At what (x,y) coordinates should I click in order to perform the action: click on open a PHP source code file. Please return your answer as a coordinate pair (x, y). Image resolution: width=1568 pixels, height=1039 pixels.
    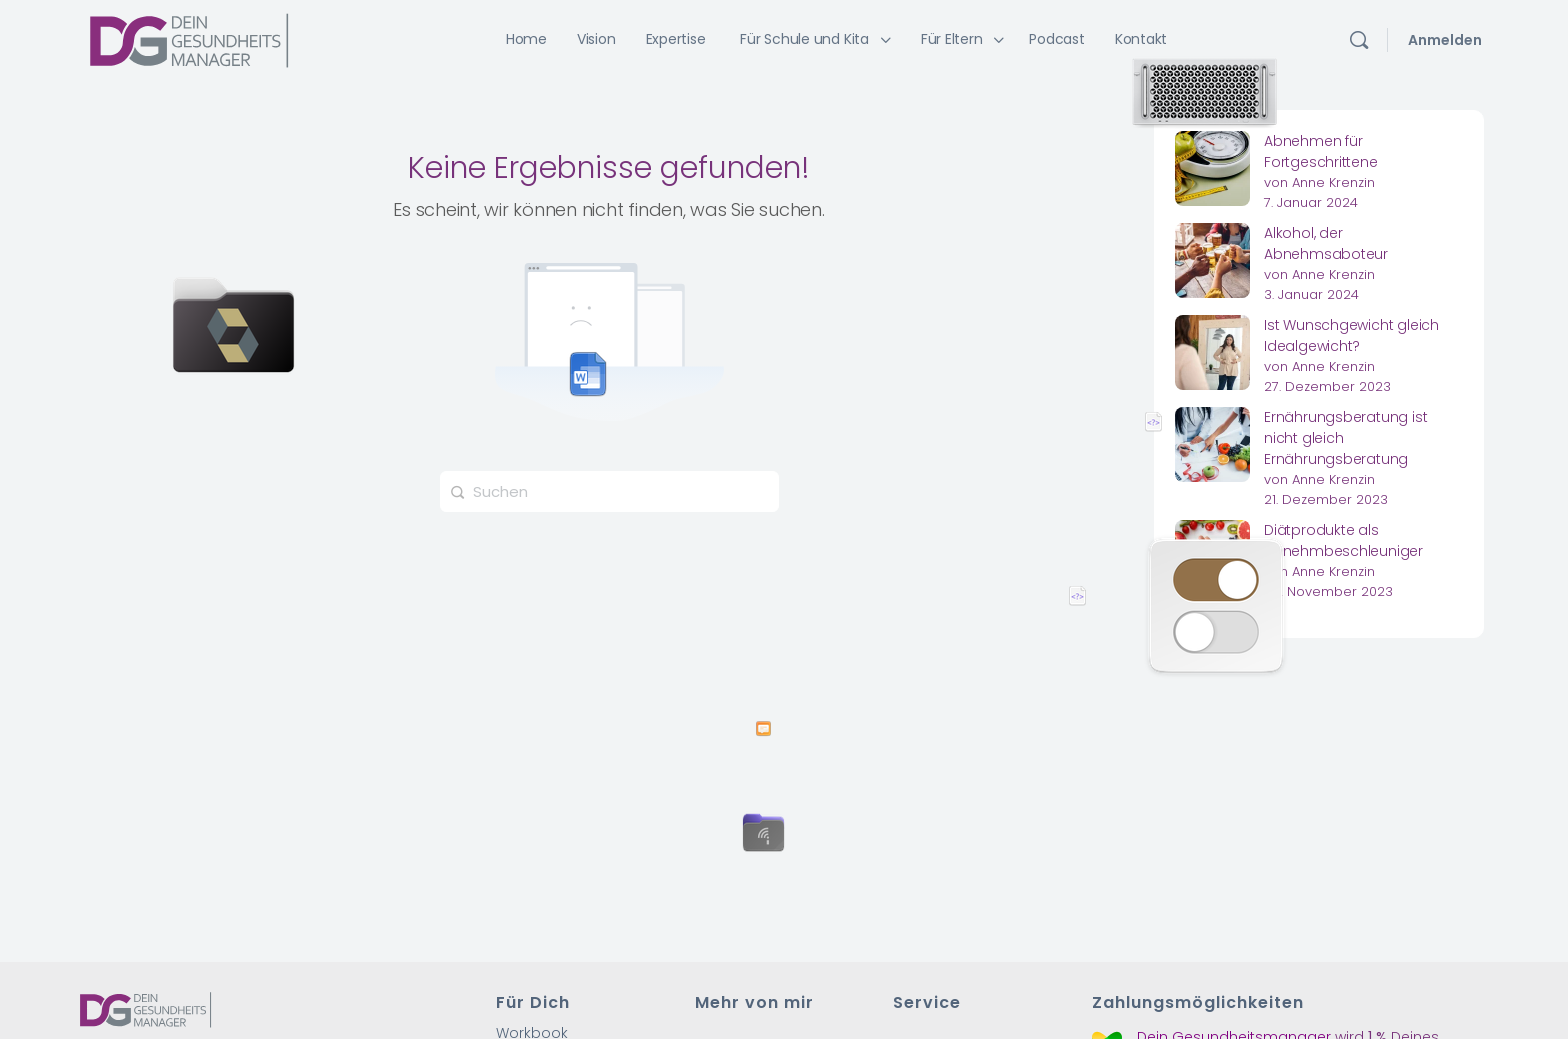
    Looking at the image, I should click on (1077, 595).